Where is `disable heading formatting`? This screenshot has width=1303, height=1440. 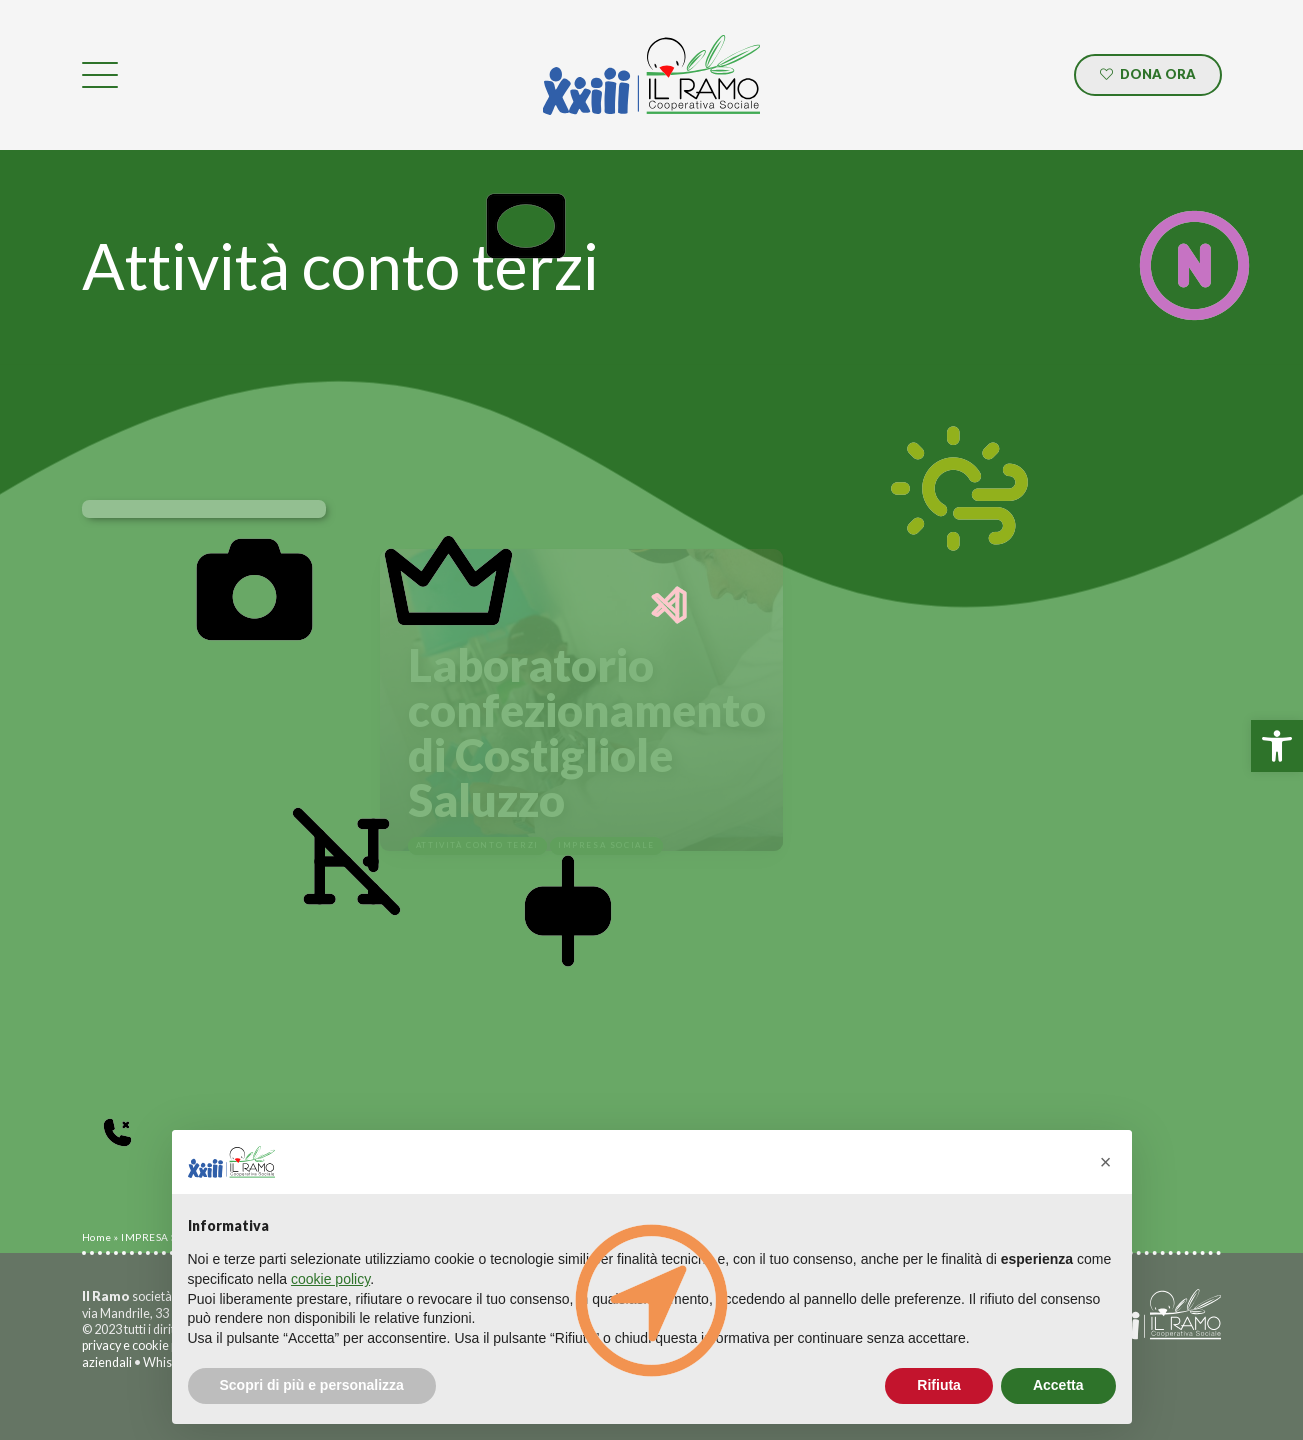
disable heading formatting is located at coordinates (346, 861).